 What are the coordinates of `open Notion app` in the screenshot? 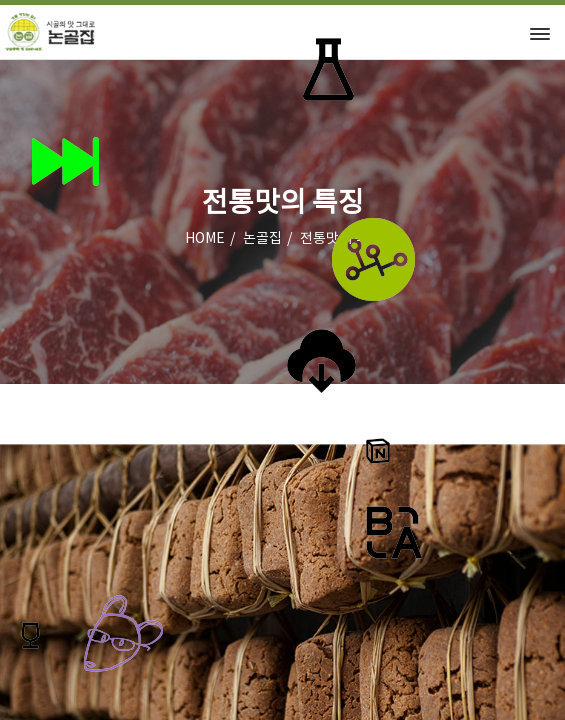 It's located at (378, 451).